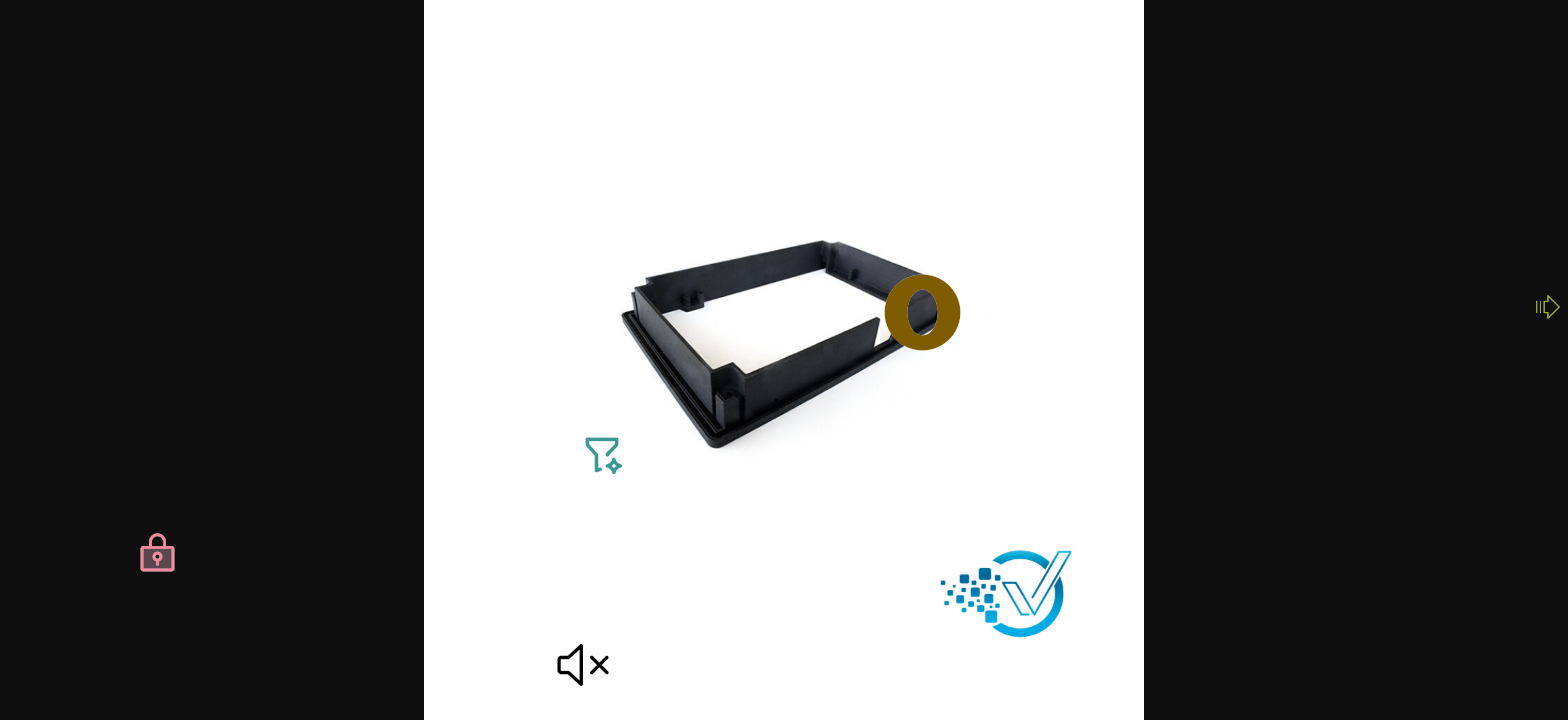  What do you see at coordinates (157, 554) in the screenshot?
I see `access security or privacy settings` at bounding box center [157, 554].